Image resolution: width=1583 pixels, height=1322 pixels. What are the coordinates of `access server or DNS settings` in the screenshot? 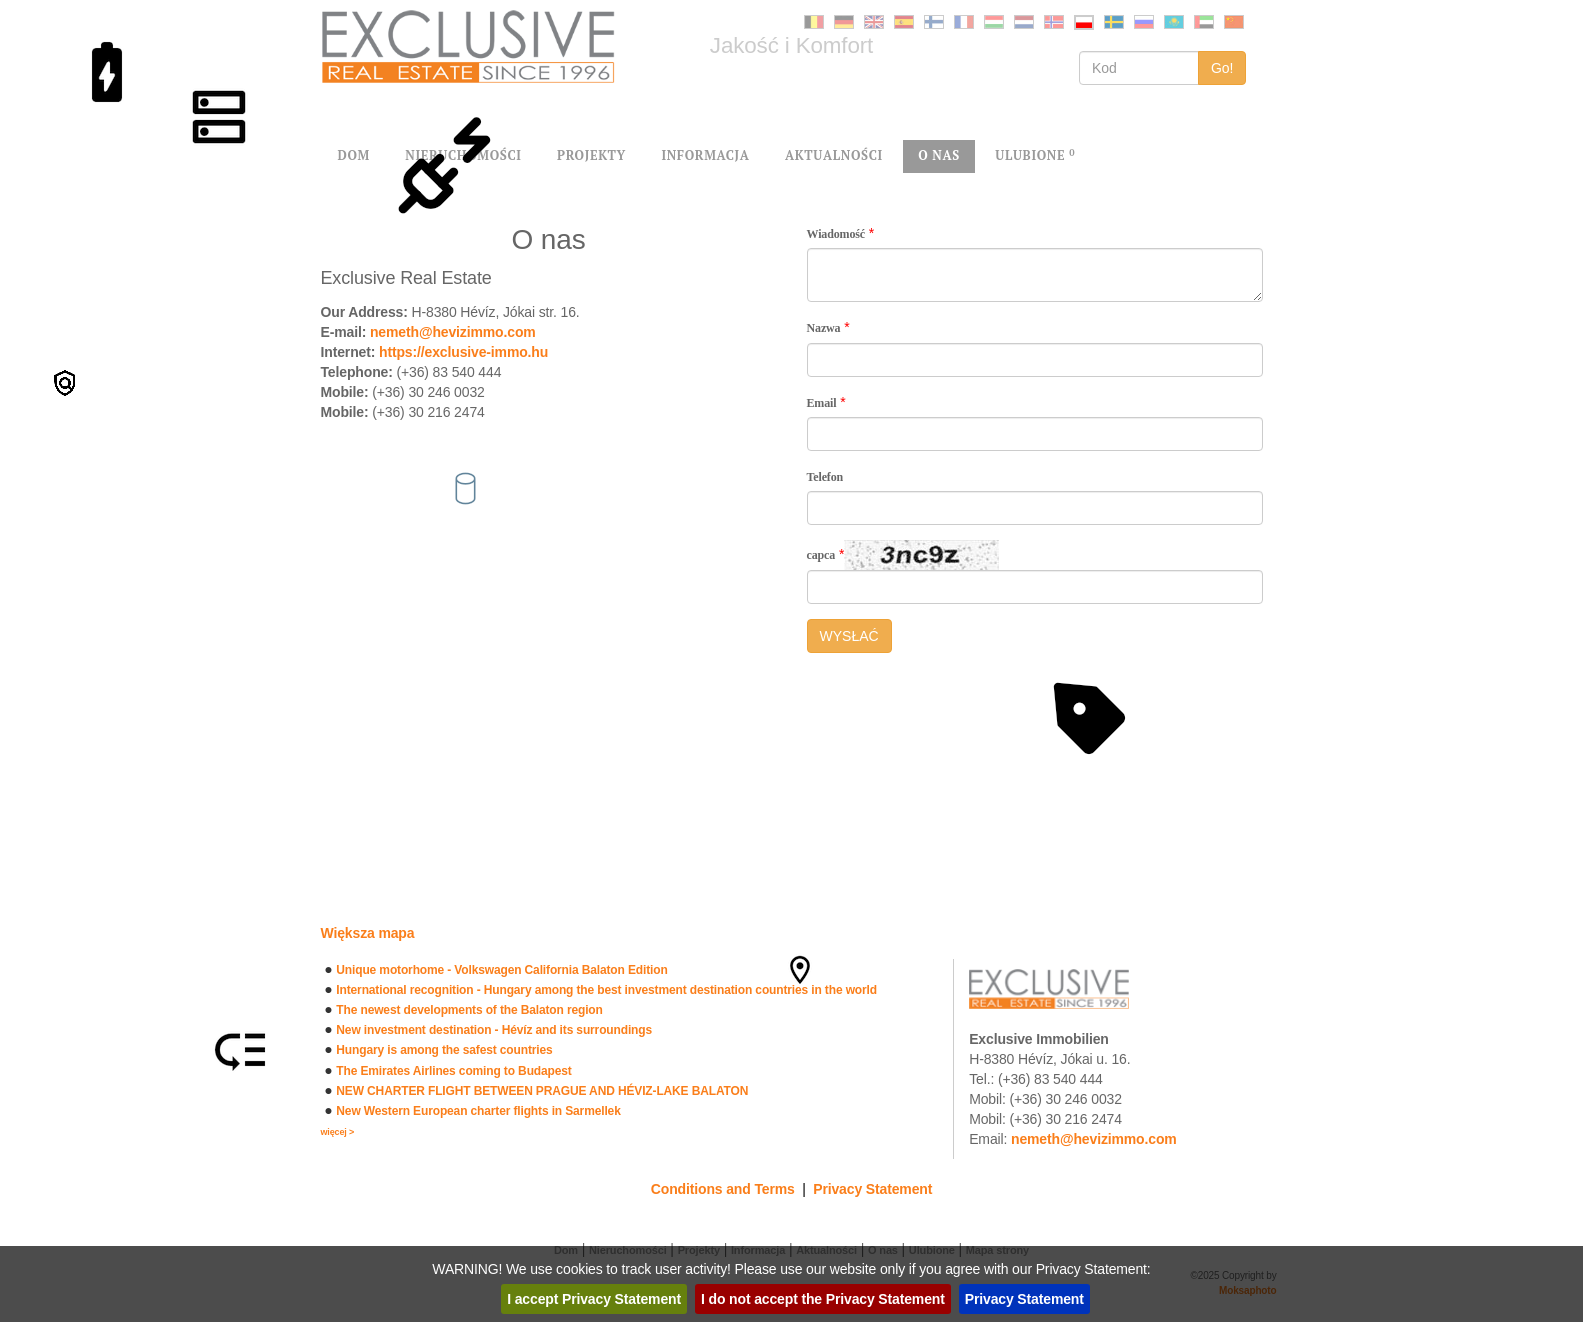 It's located at (219, 117).